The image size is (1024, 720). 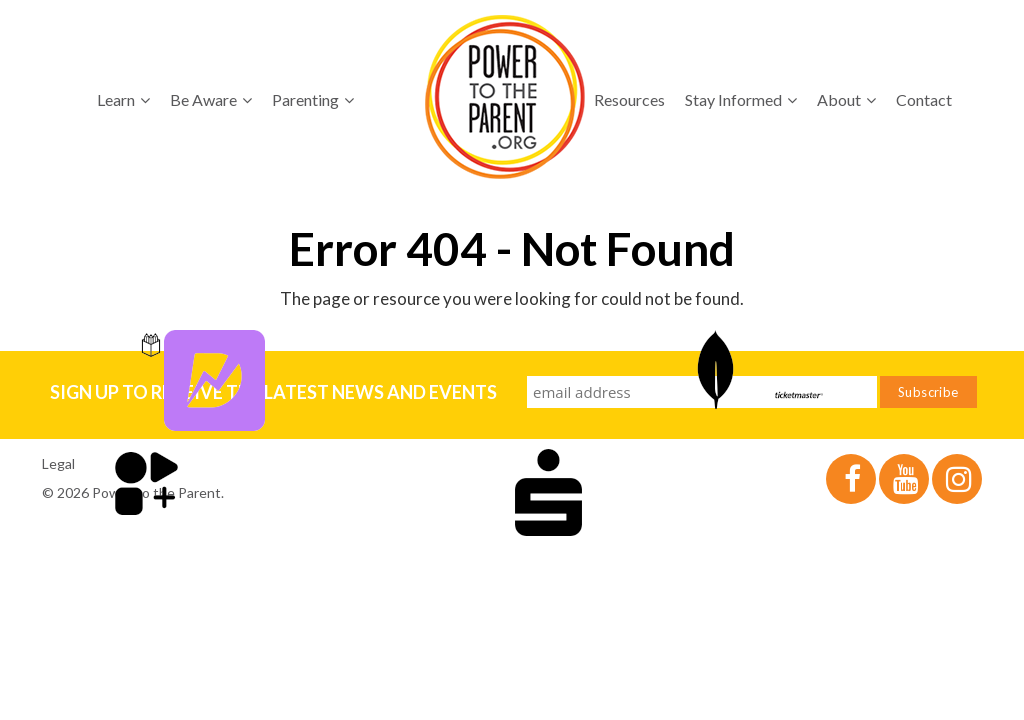 What do you see at coordinates (151, 345) in the screenshot?
I see `open Penpot design application` at bounding box center [151, 345].